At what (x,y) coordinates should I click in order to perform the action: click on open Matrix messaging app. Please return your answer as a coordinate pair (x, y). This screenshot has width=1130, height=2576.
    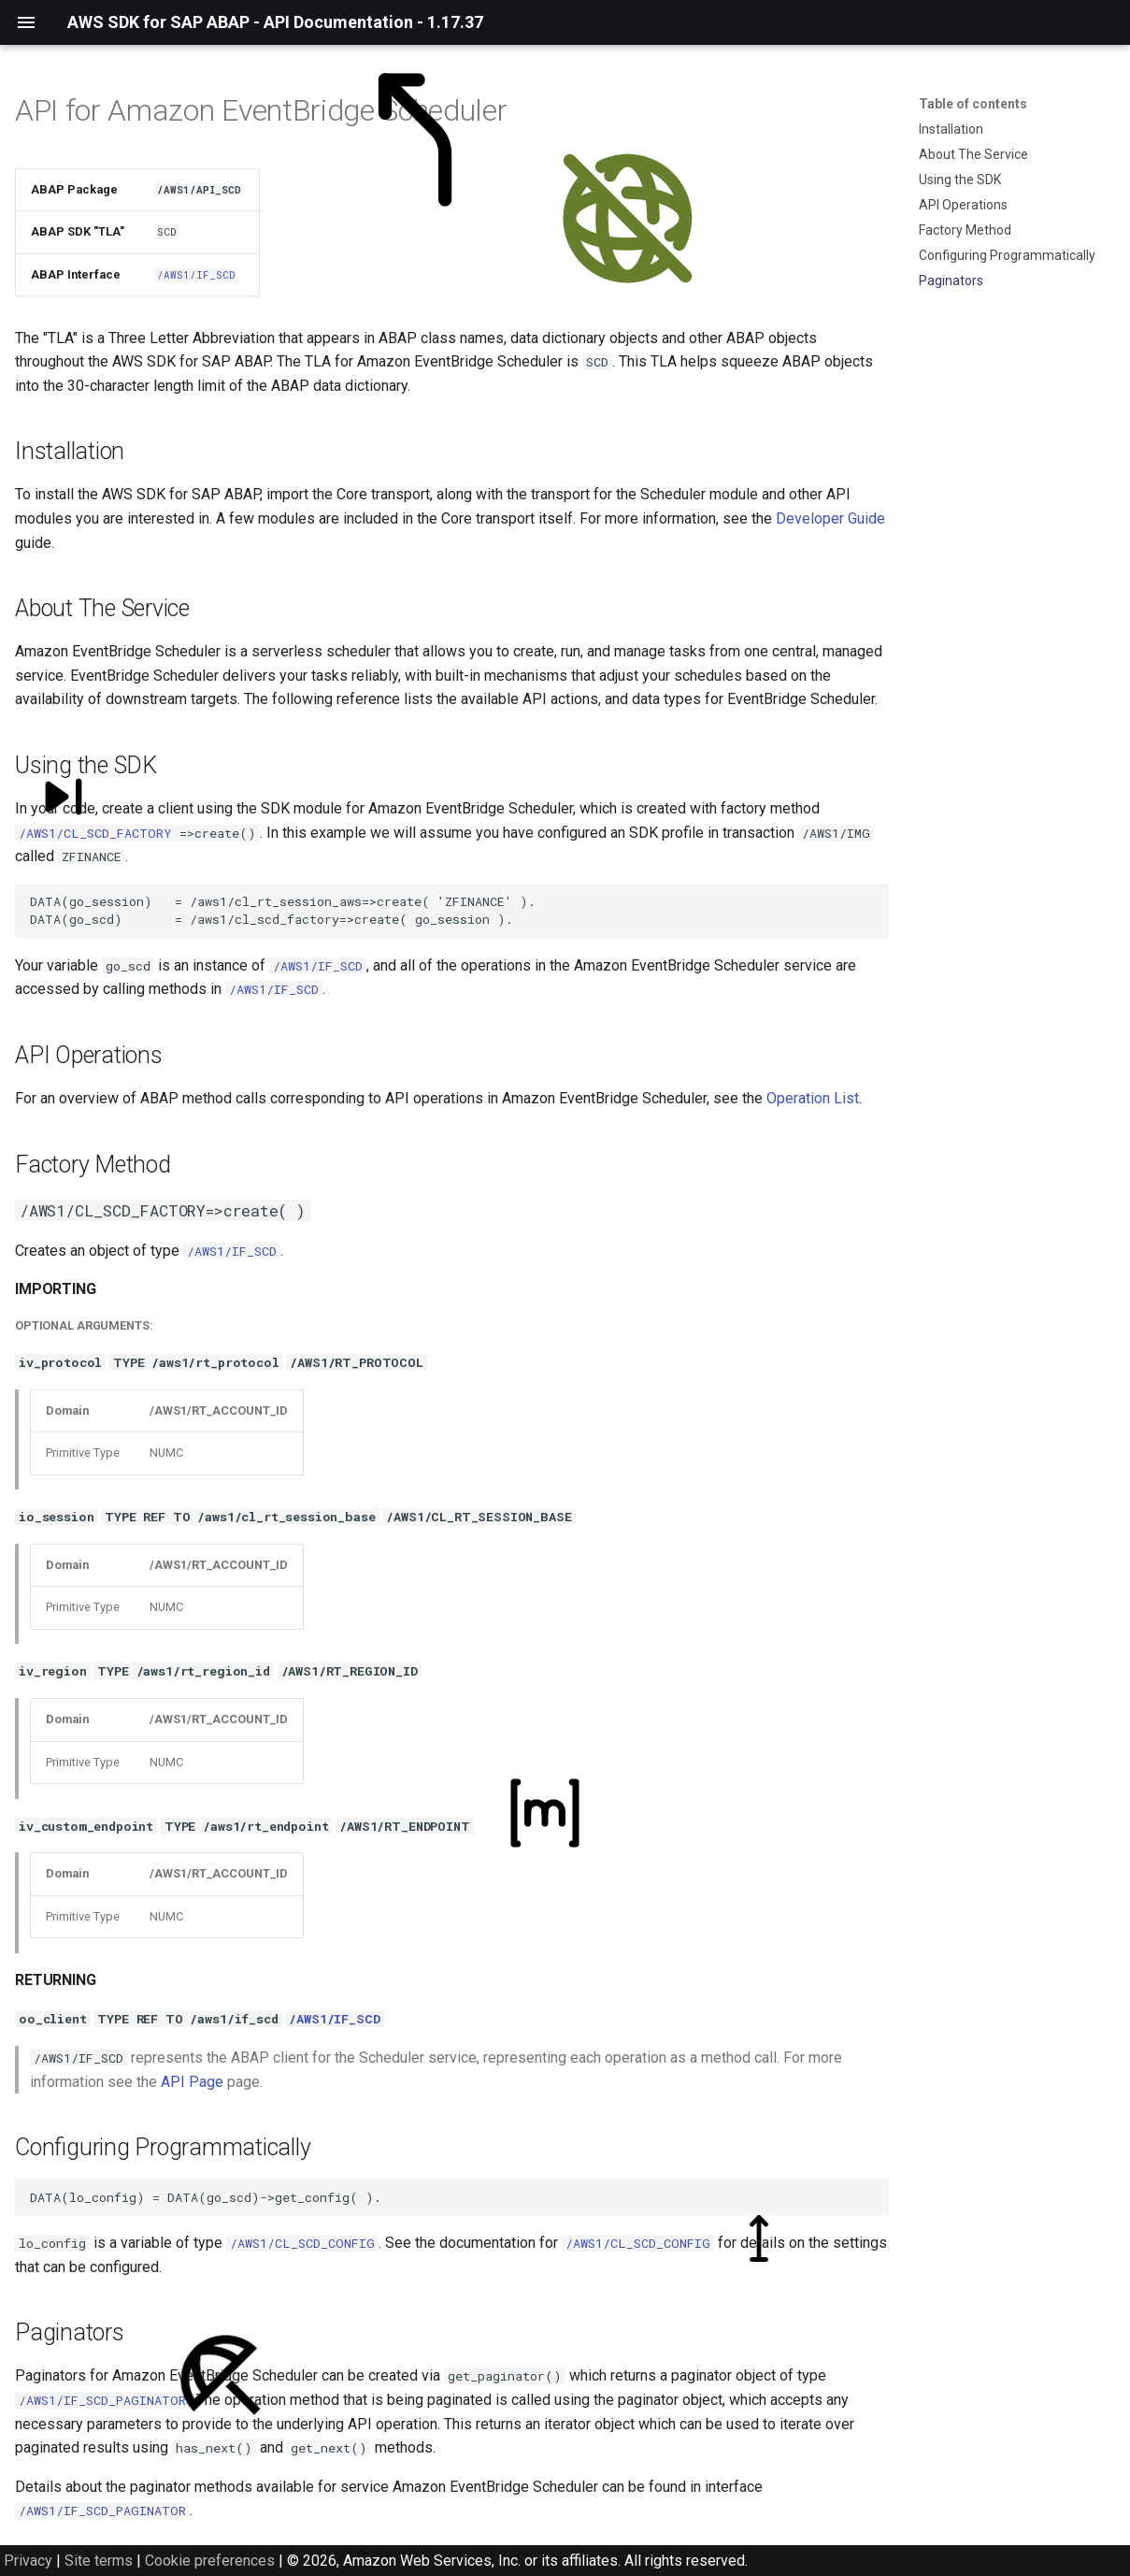
    Looking at the image, I should click on (545, 1813).